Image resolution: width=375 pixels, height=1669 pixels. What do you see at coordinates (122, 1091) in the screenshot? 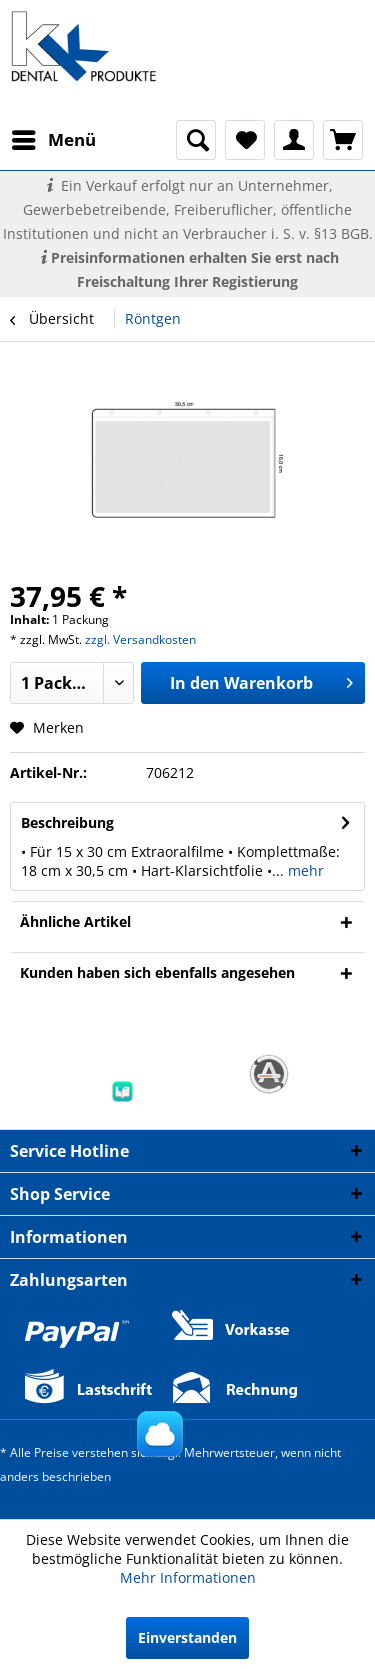
I see `open foliate e-book reader app` at bounding box center [122, 1091].